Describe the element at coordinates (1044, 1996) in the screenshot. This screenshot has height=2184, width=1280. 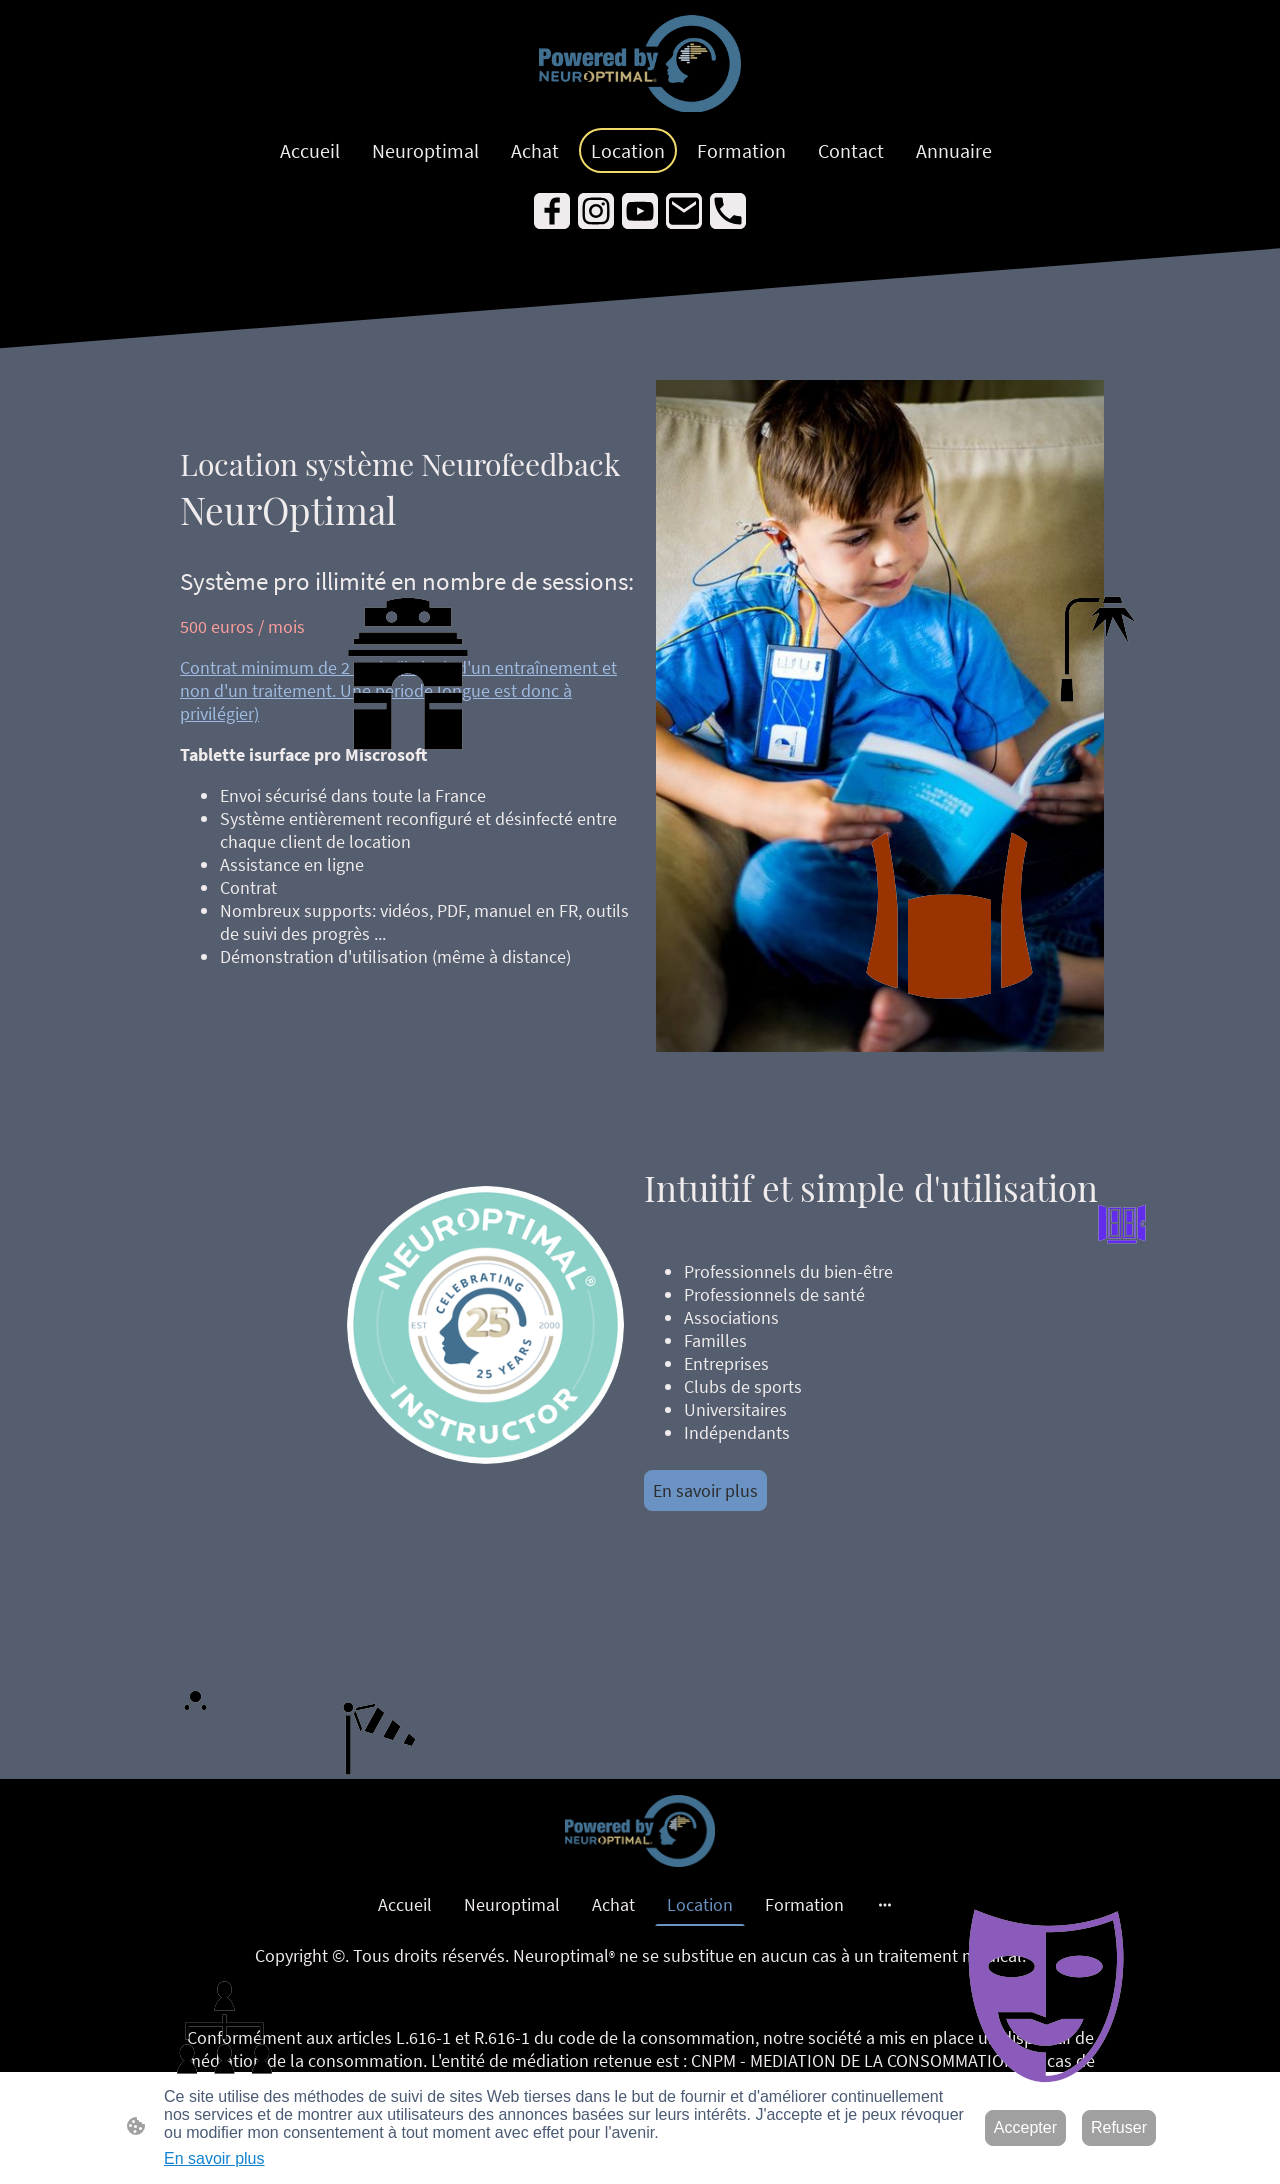
I see `toggle between theater or drama mode` at that location.